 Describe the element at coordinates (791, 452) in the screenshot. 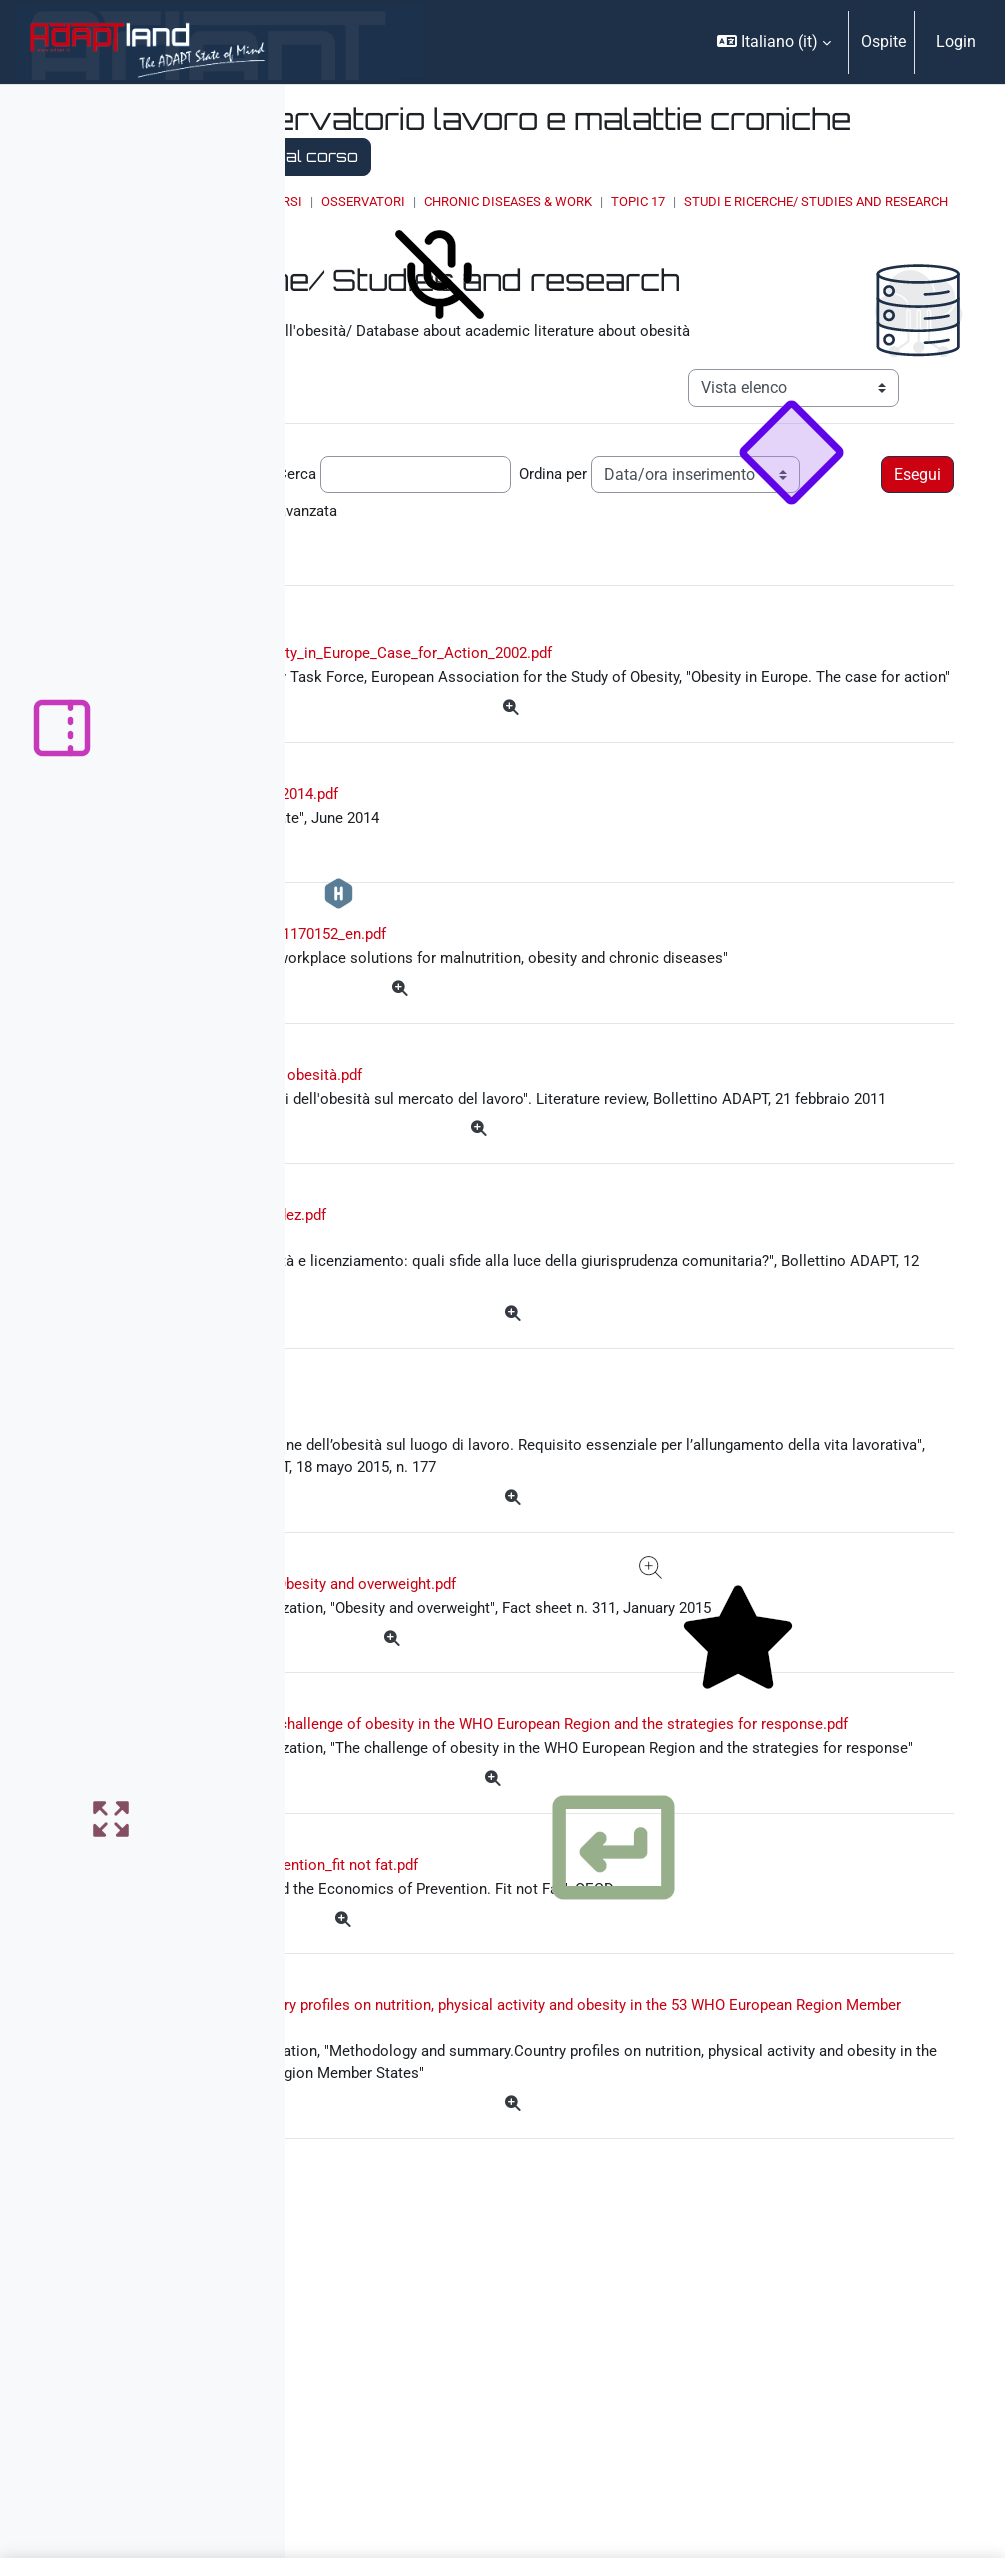

I see `indicates premium or pro membership status` at that location.